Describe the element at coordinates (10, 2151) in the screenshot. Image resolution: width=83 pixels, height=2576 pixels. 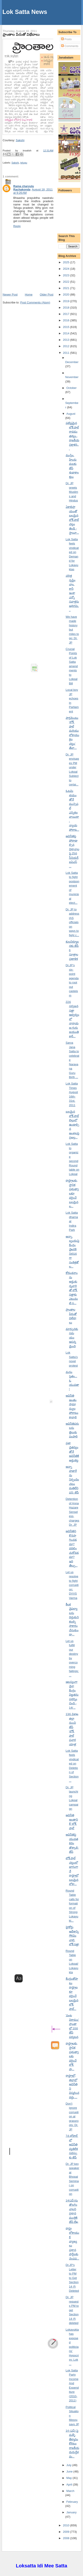
I see `visual divider between UI elements` at that location.